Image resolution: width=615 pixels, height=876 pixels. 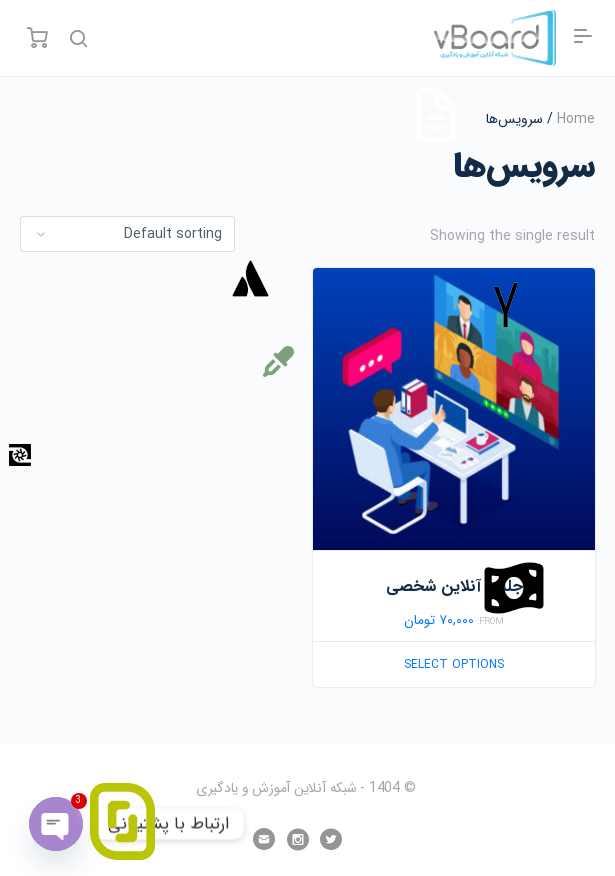 What do you see at coordinates (122, 821) in the screenshot?
I see `Scaleway cloud services logo` at bounding box center [122, 821].